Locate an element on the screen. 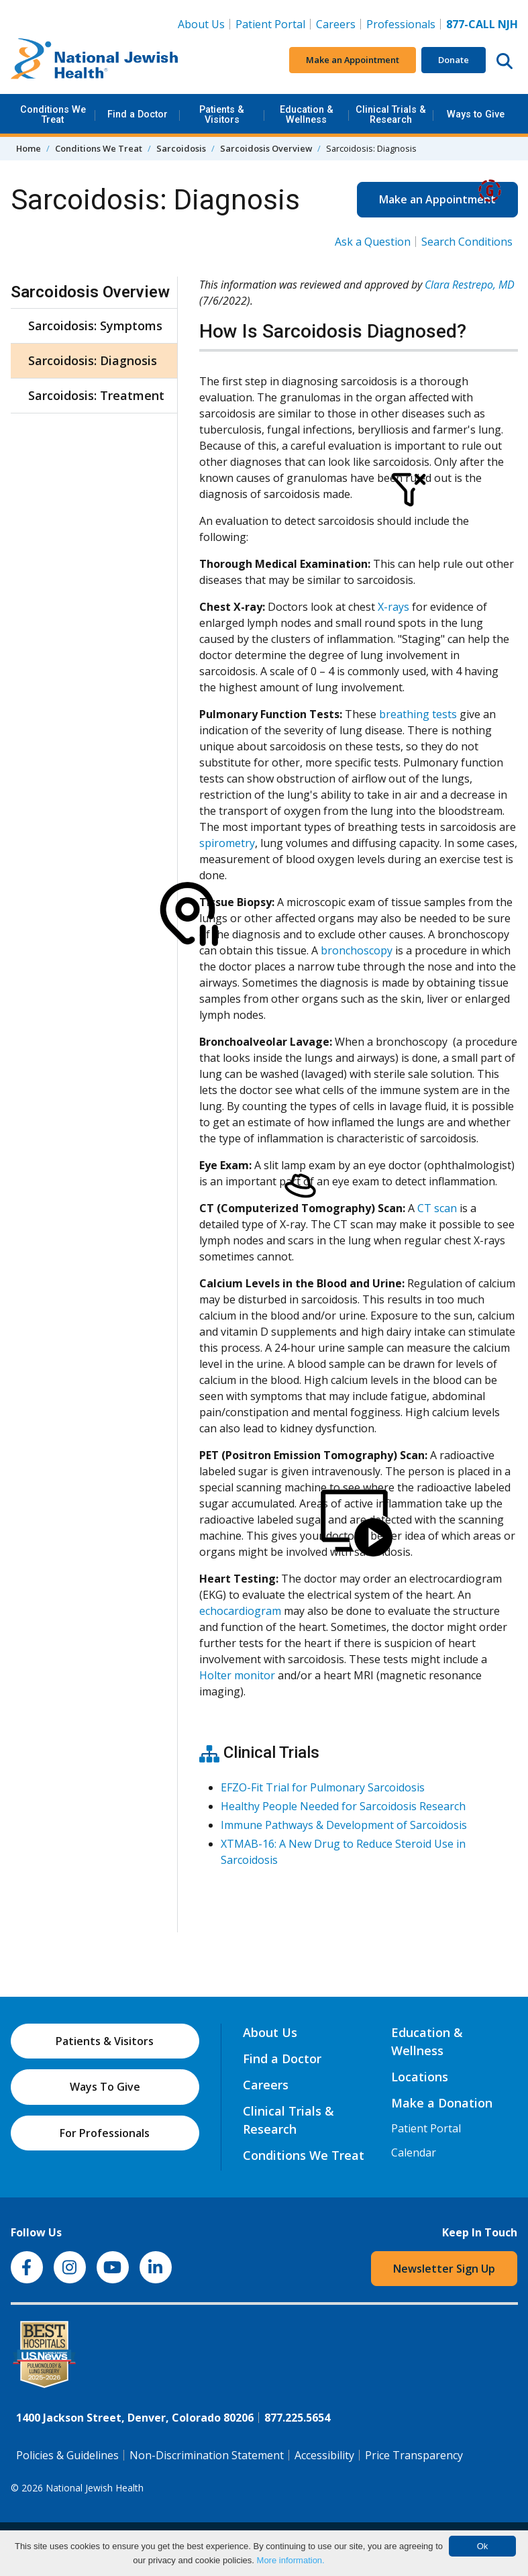  clear all active filters is located at coordinates (409, 489).